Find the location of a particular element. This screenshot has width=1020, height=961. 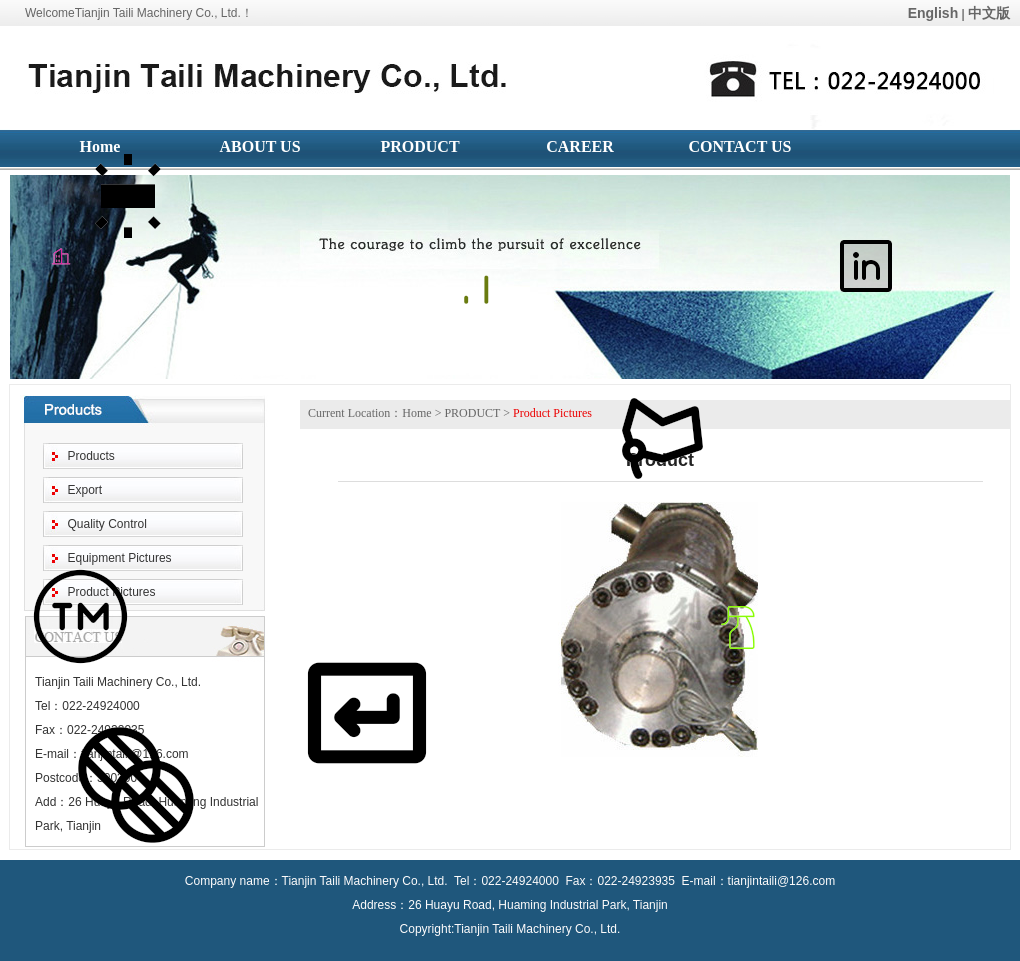

select a custom polygonal area is located at coordinates (662, 438).